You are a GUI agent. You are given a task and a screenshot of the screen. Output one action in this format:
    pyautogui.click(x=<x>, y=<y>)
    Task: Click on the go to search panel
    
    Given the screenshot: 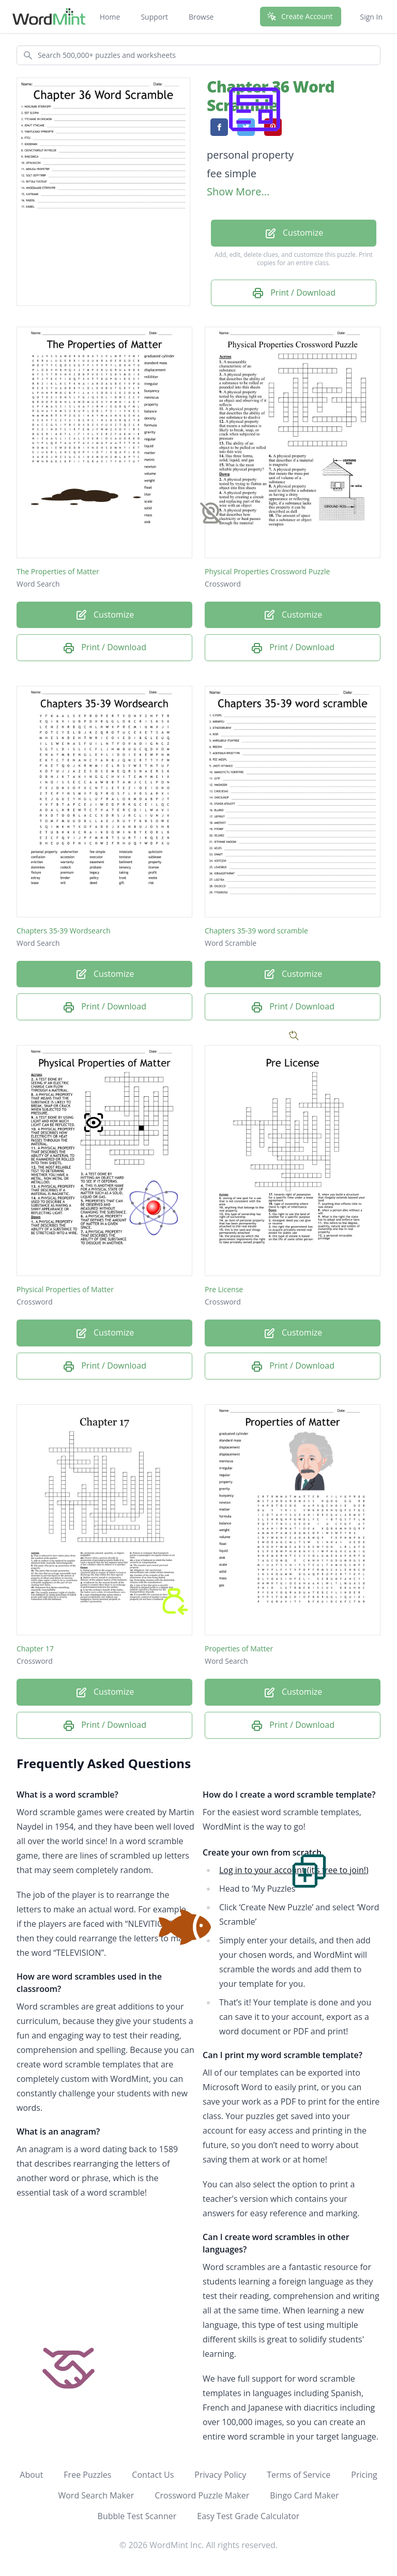 What is the action you would take?
    pyautogui.click(x=294, y=1036)
    